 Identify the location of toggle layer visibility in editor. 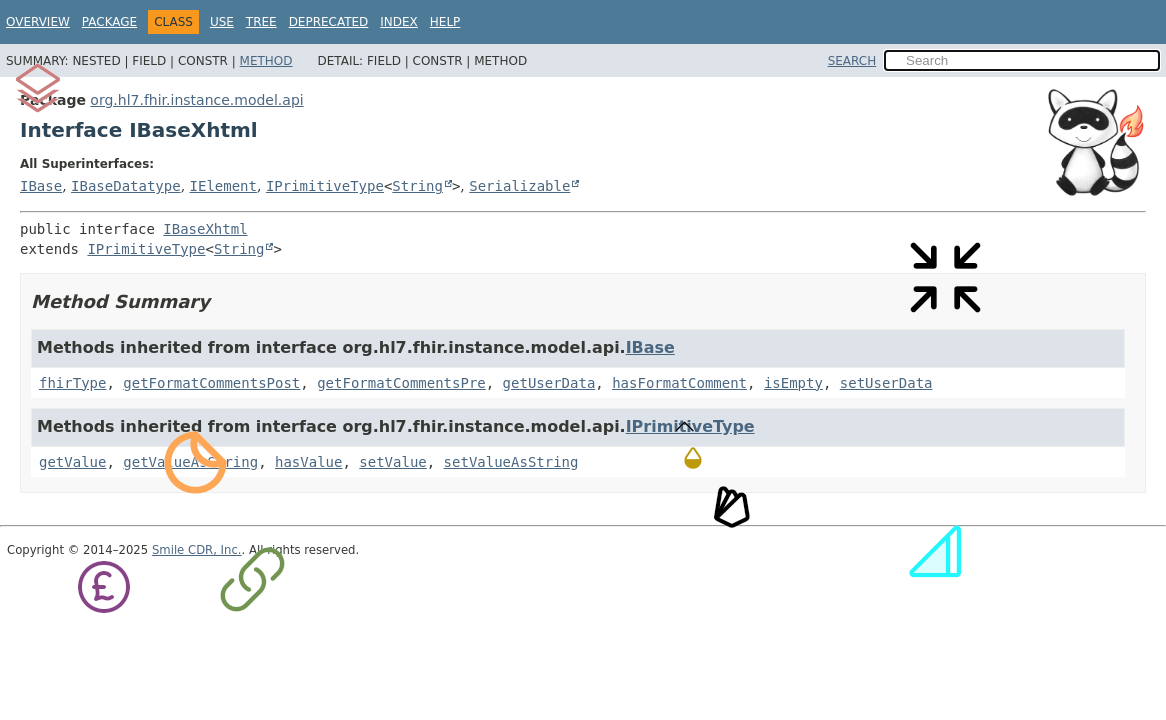
(38, 88).